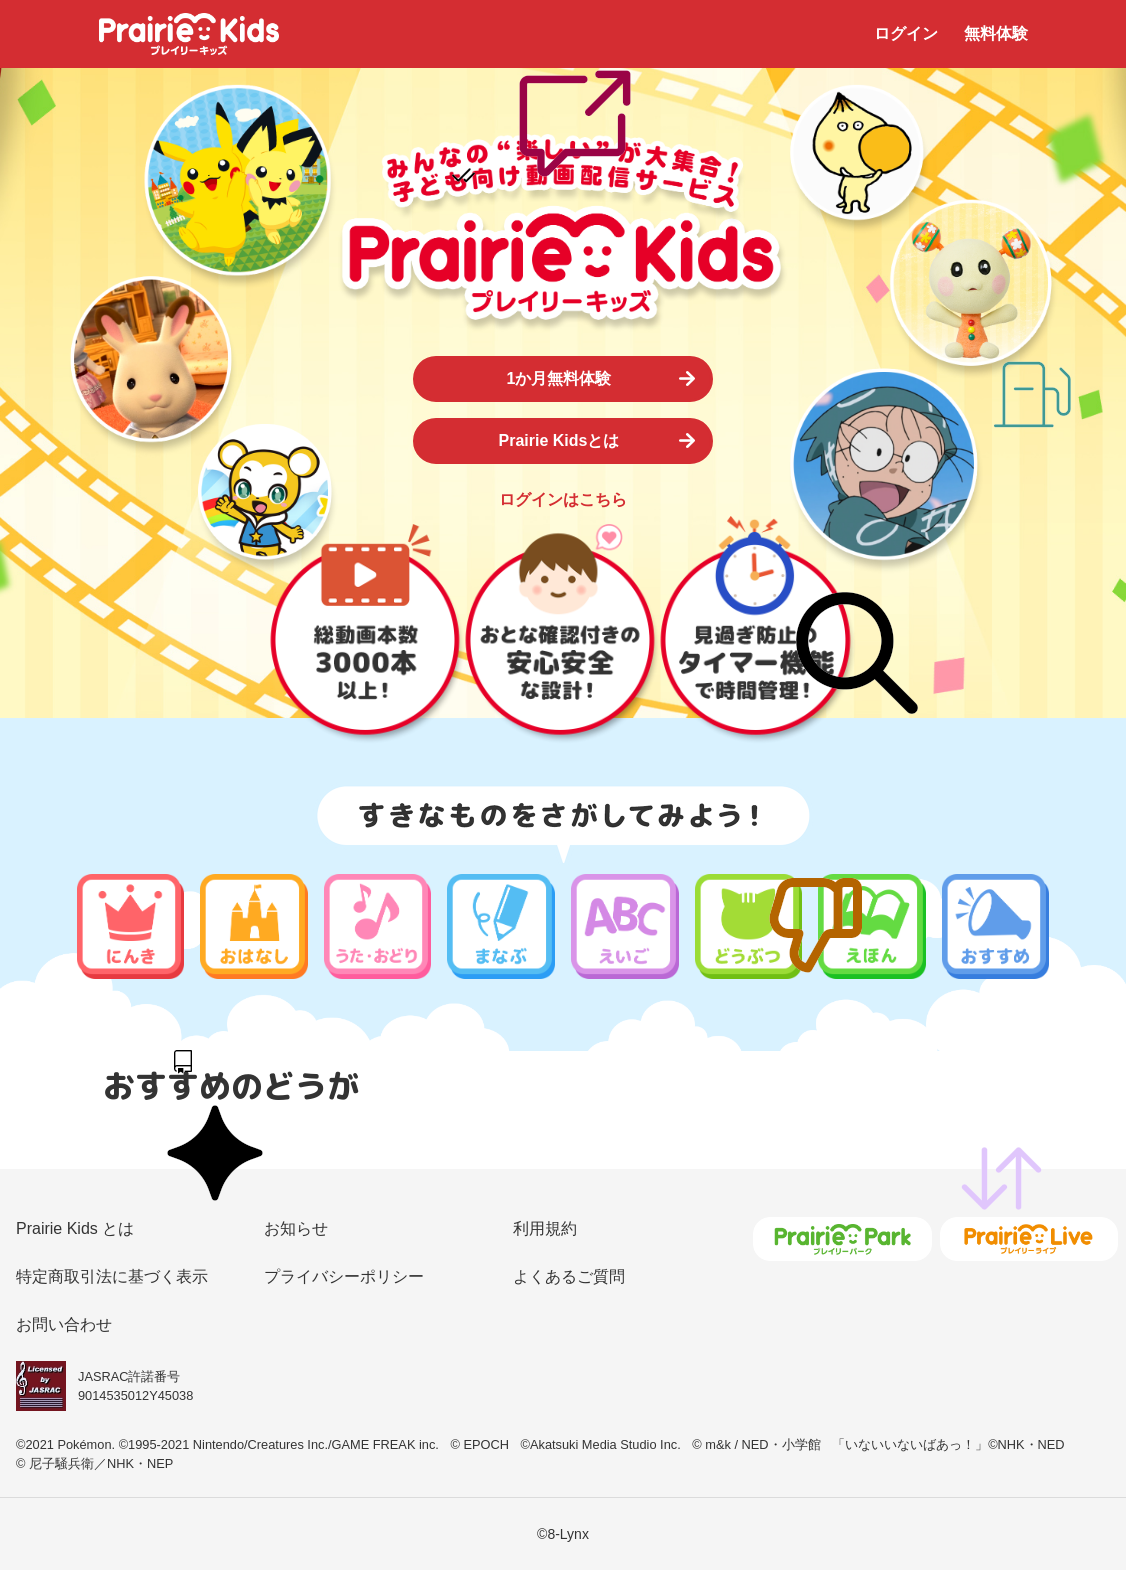 This screenshot has width=1126, height=1570. Describe the element at coordinates (1029, 394) in the screenshot. I see `find nearby gas stations` at that location.